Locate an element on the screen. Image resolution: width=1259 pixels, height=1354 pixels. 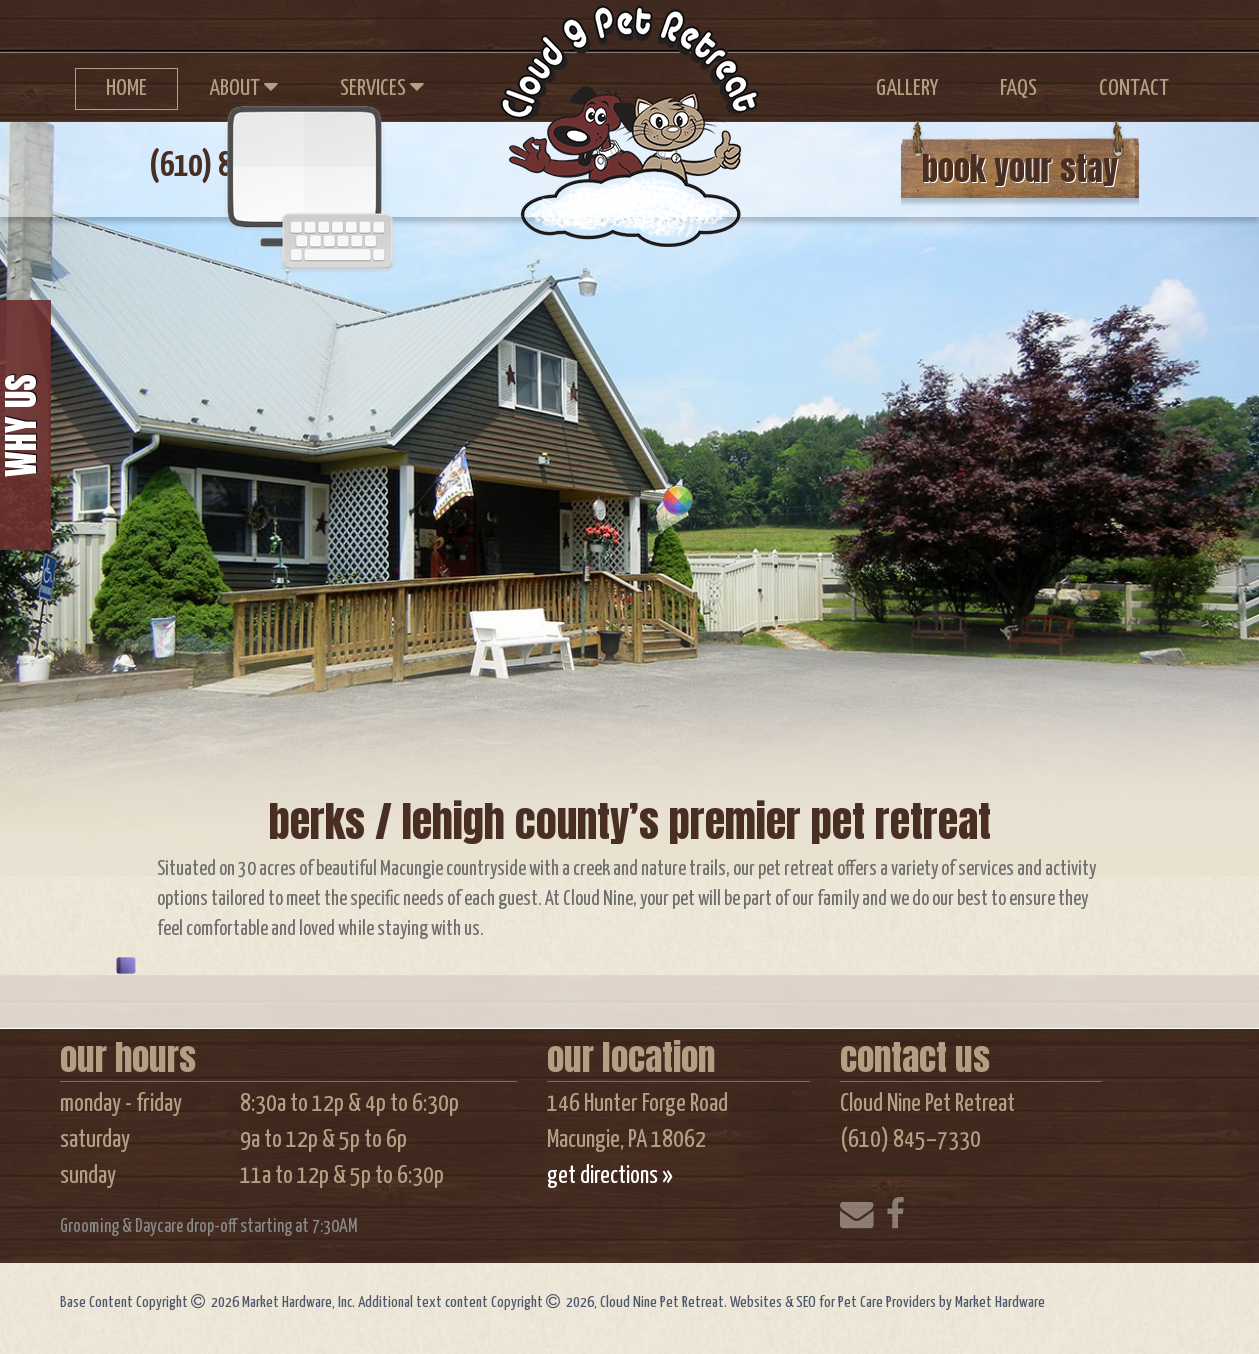
access desktop folder is located at coordinates (126, 965).